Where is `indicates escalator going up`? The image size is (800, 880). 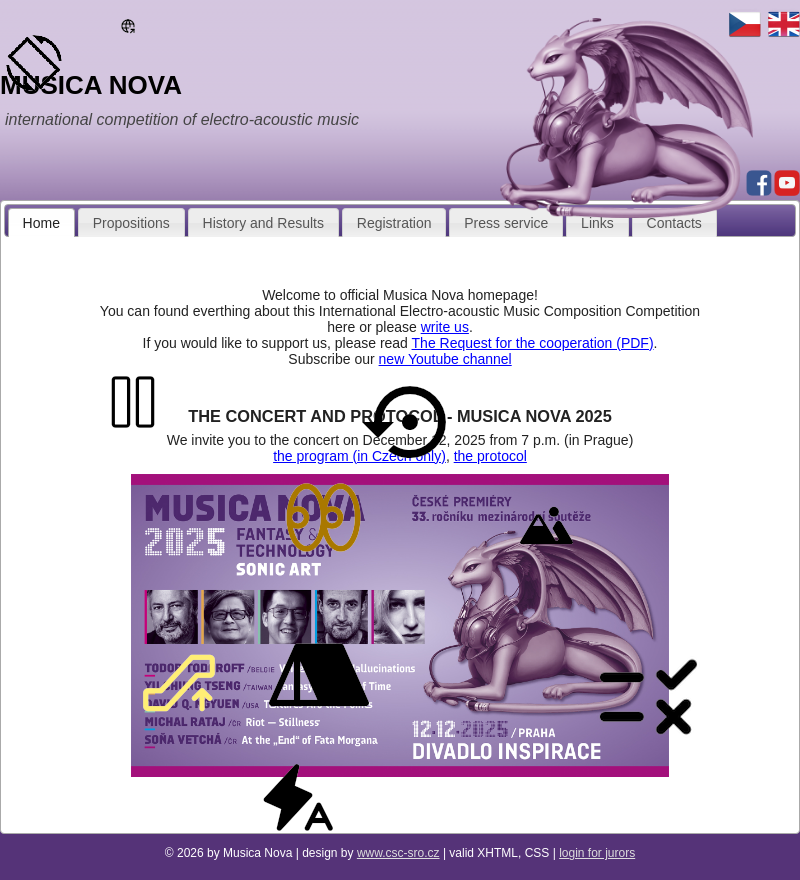 indicates escalator going up is located at coordinates (179, 683).